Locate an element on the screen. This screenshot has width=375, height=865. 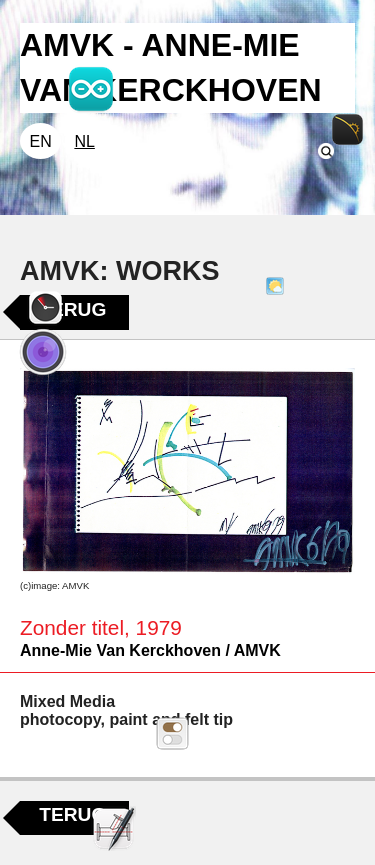
launch the starbound game is located at coordinates (347, 129).